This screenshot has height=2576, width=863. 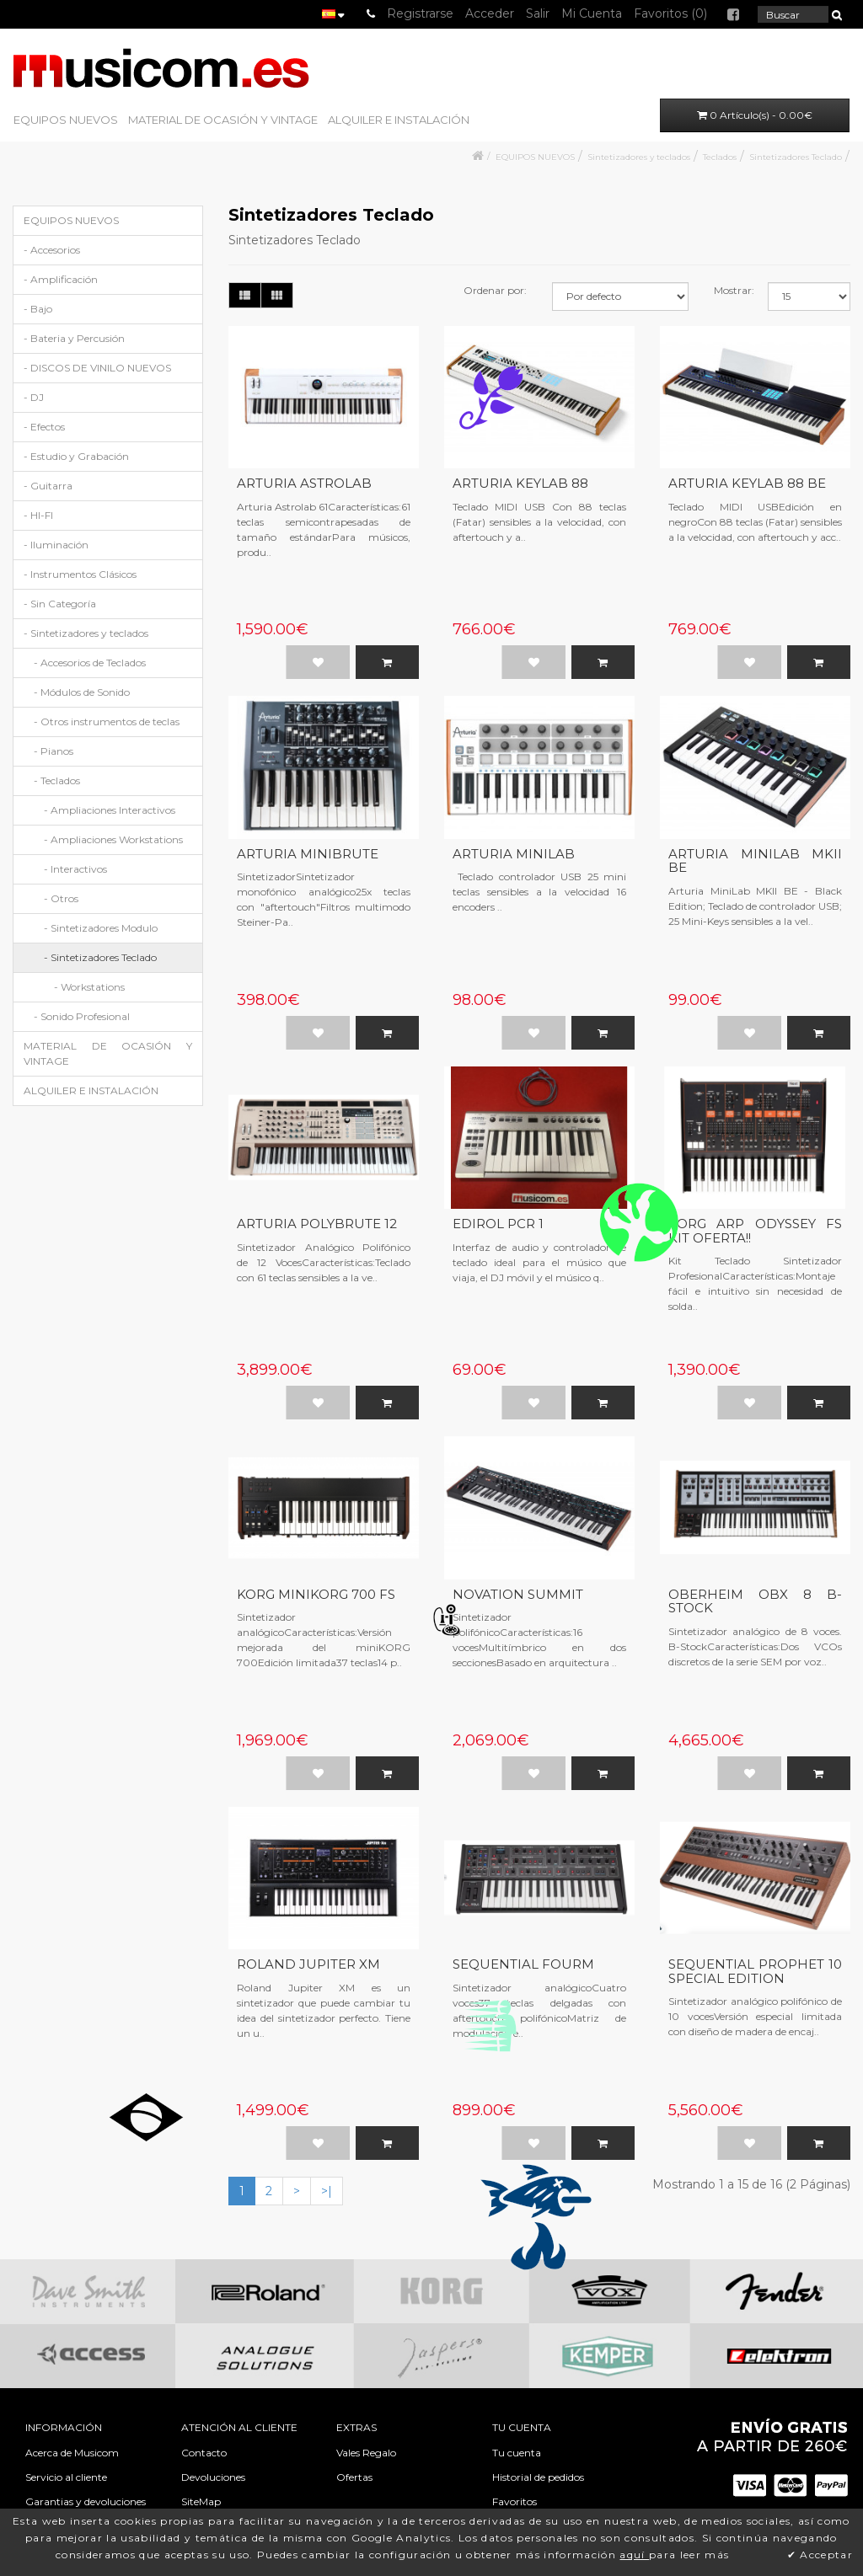 What do you see at coordinates (536, 2217) in the screenshot?
I see `cooked fish item in game inventory` at bounding box center [536, 2217].